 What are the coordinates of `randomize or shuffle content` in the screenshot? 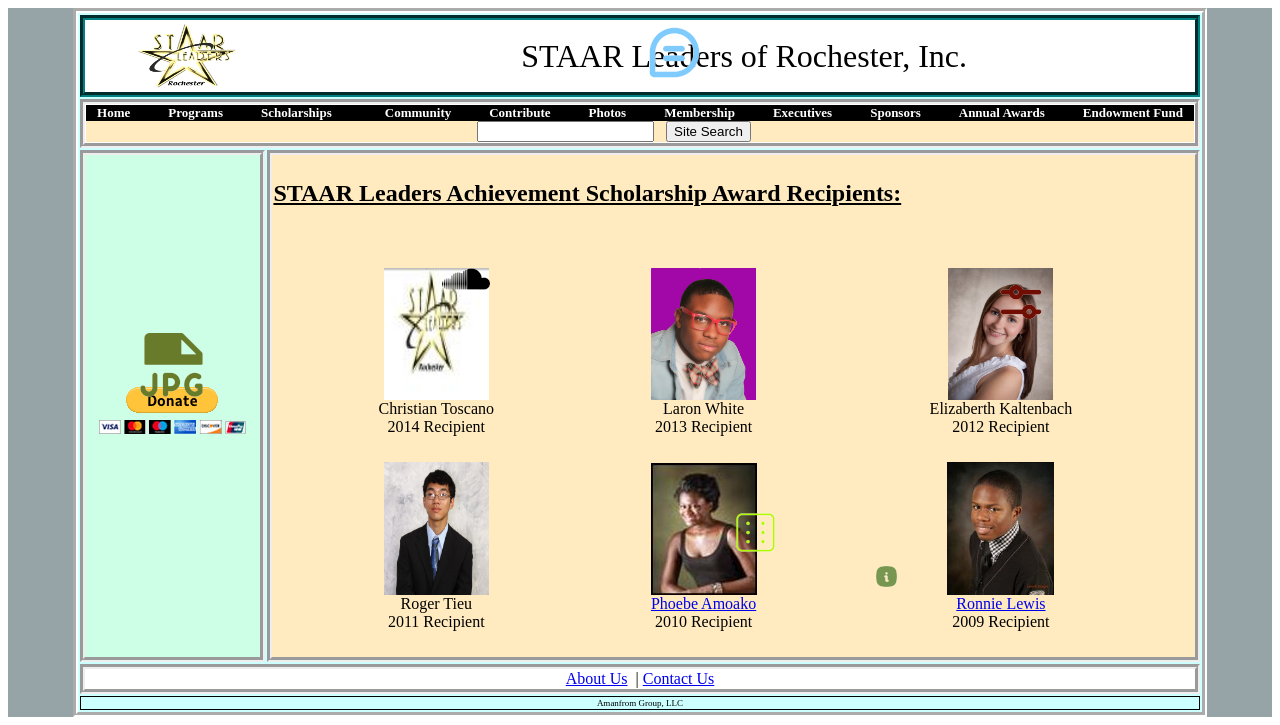 It's located at (755, 532).